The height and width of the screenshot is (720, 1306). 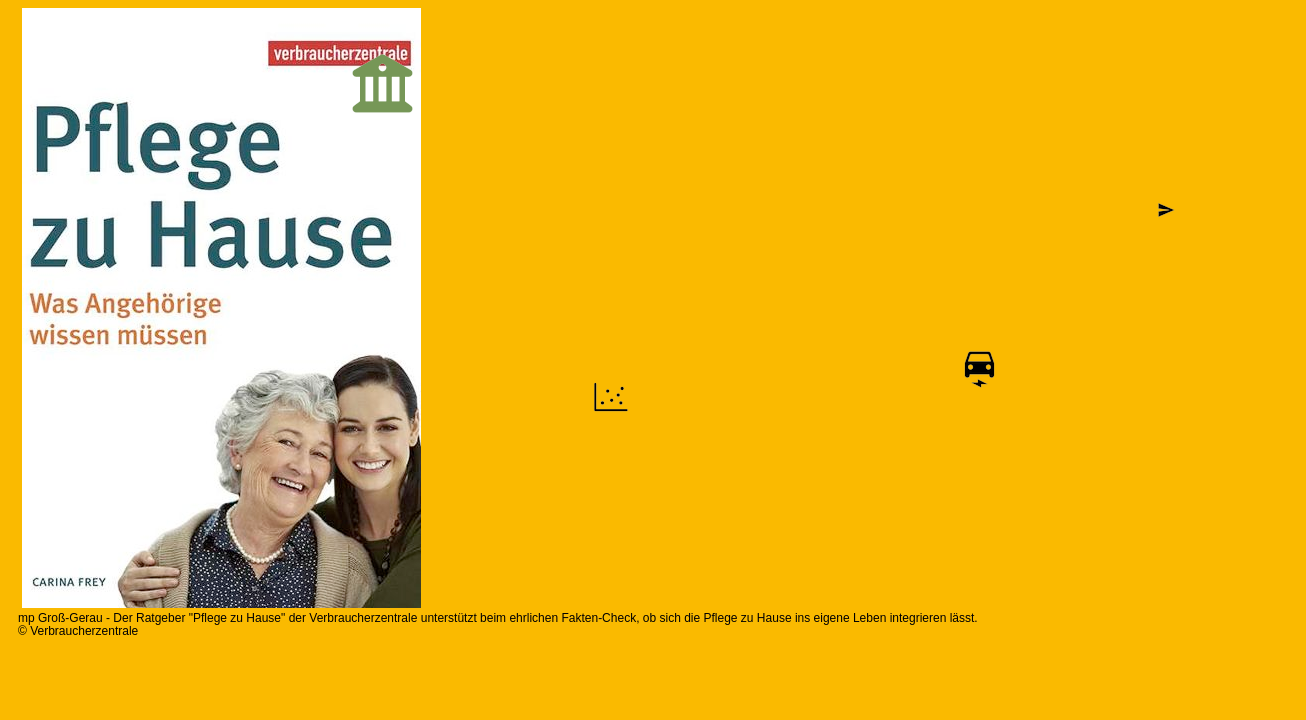 I want to click on find nearby electric vehicle charging stations, so click(x=979, y=369).